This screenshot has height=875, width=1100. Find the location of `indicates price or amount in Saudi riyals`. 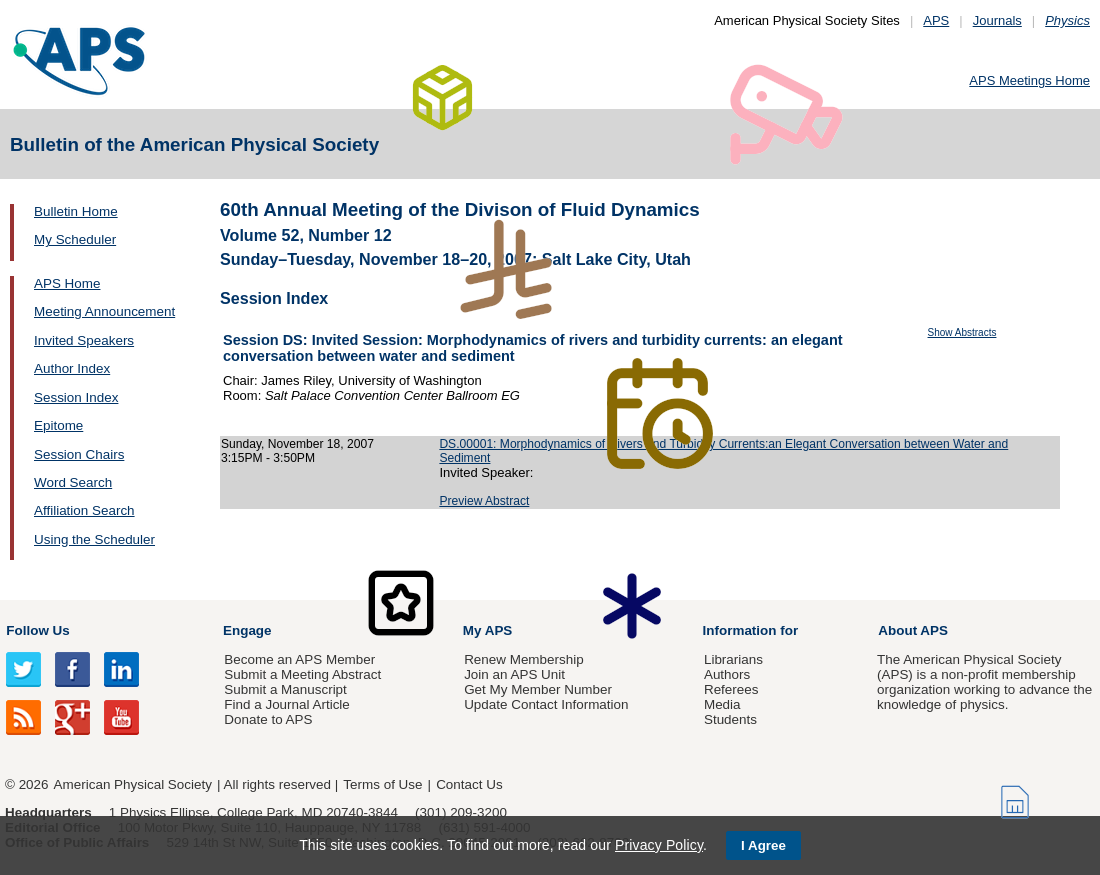

indicates price or amount in Saudi riyals is located at coordinates (508, 272).